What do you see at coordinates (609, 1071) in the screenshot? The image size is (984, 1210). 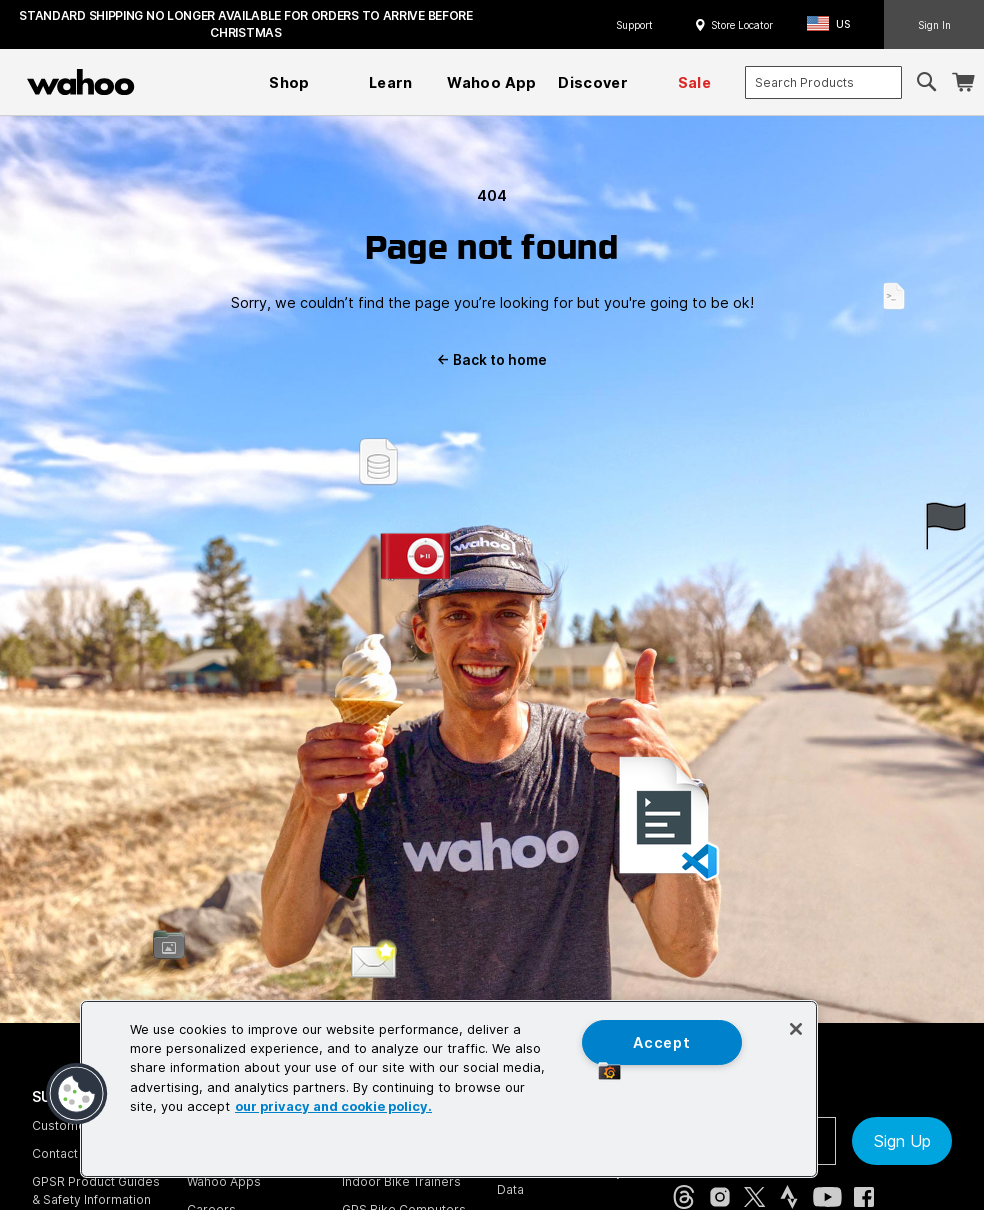 I see `open grafana project folder` at bounding box center [609, 1071].